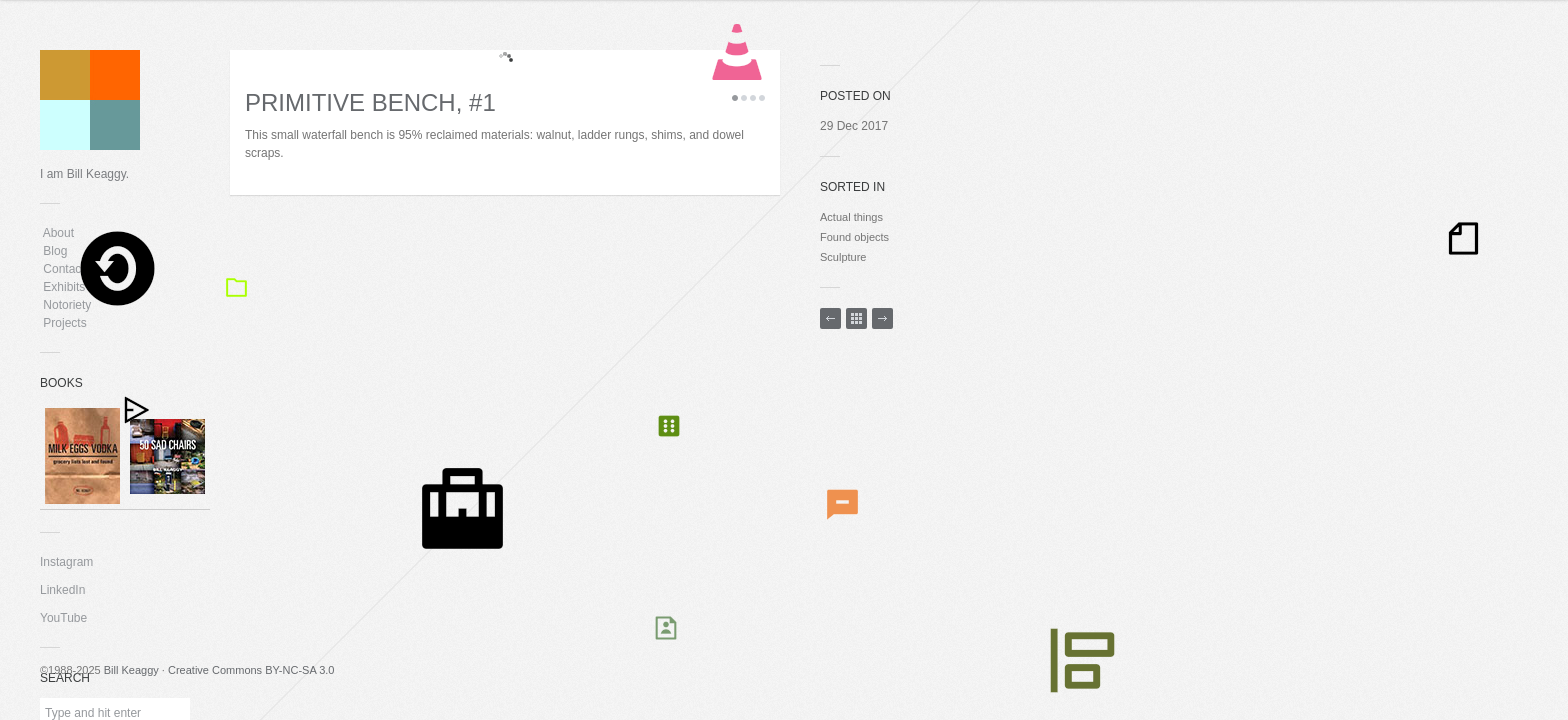 The height and width of the screenshot is (720, 1568). What do you see at coordinates (117, 268) in the screenshot?
I see `creative commons share-alike license indicator` at bounding box center [117, 268].